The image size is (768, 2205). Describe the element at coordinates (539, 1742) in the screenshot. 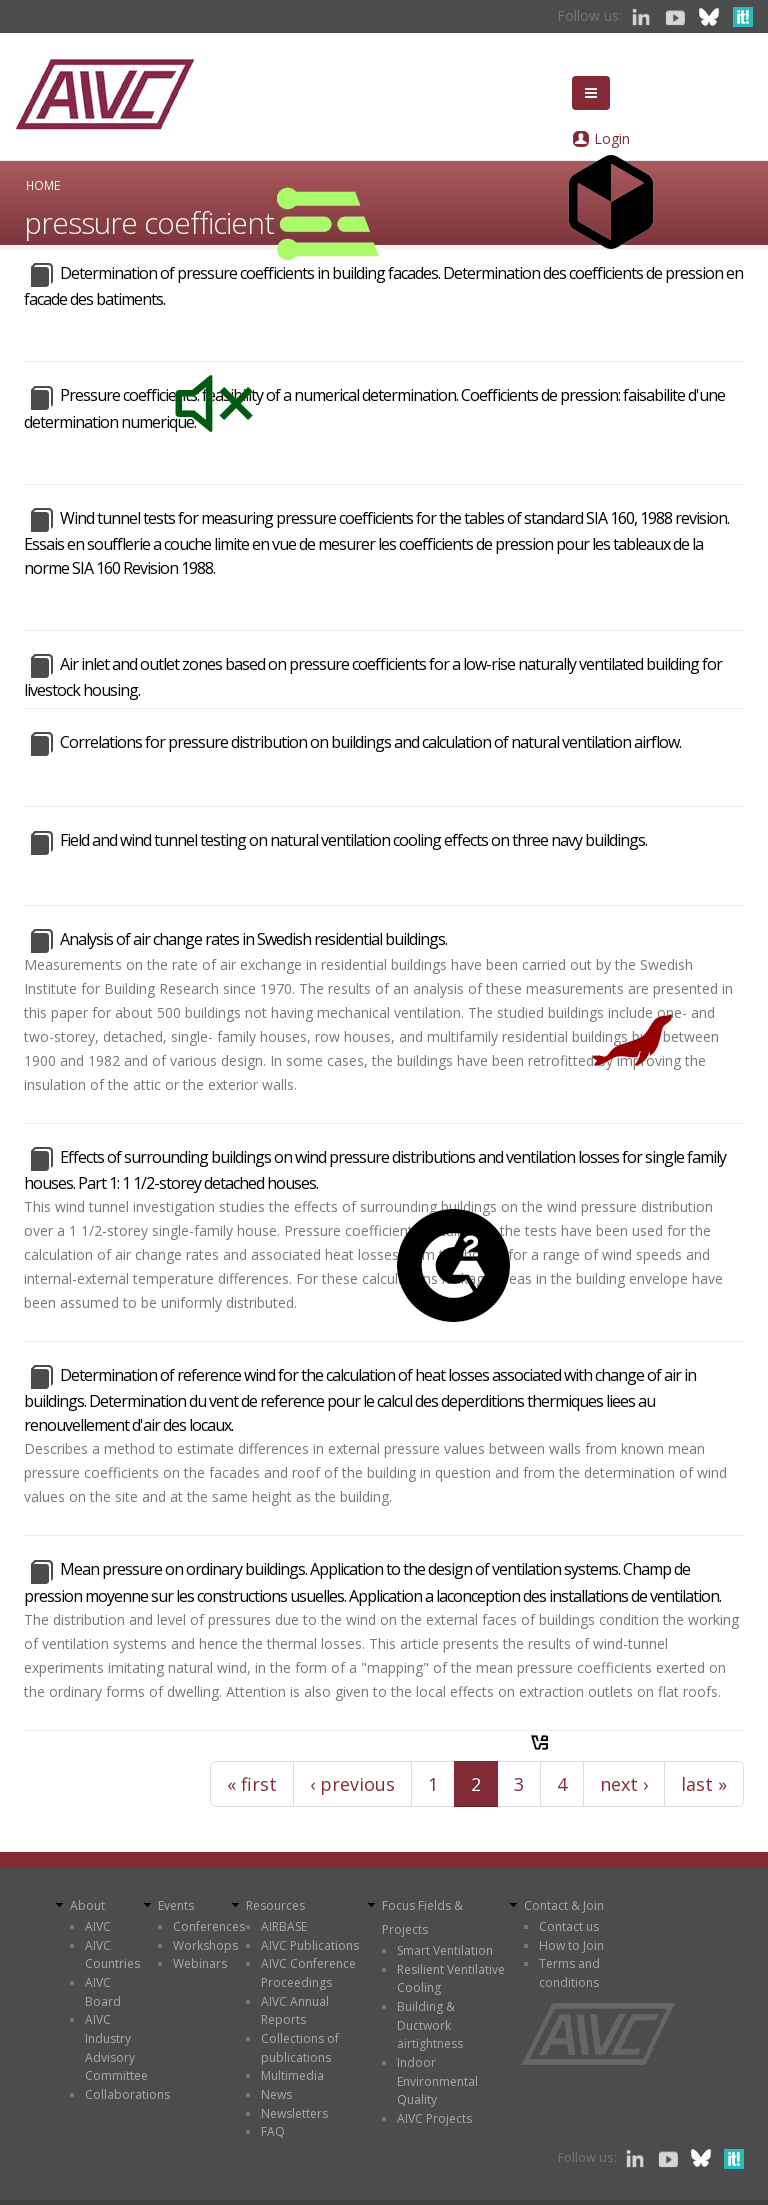

I see `open VirtualBox virtual machine manager` at that location.